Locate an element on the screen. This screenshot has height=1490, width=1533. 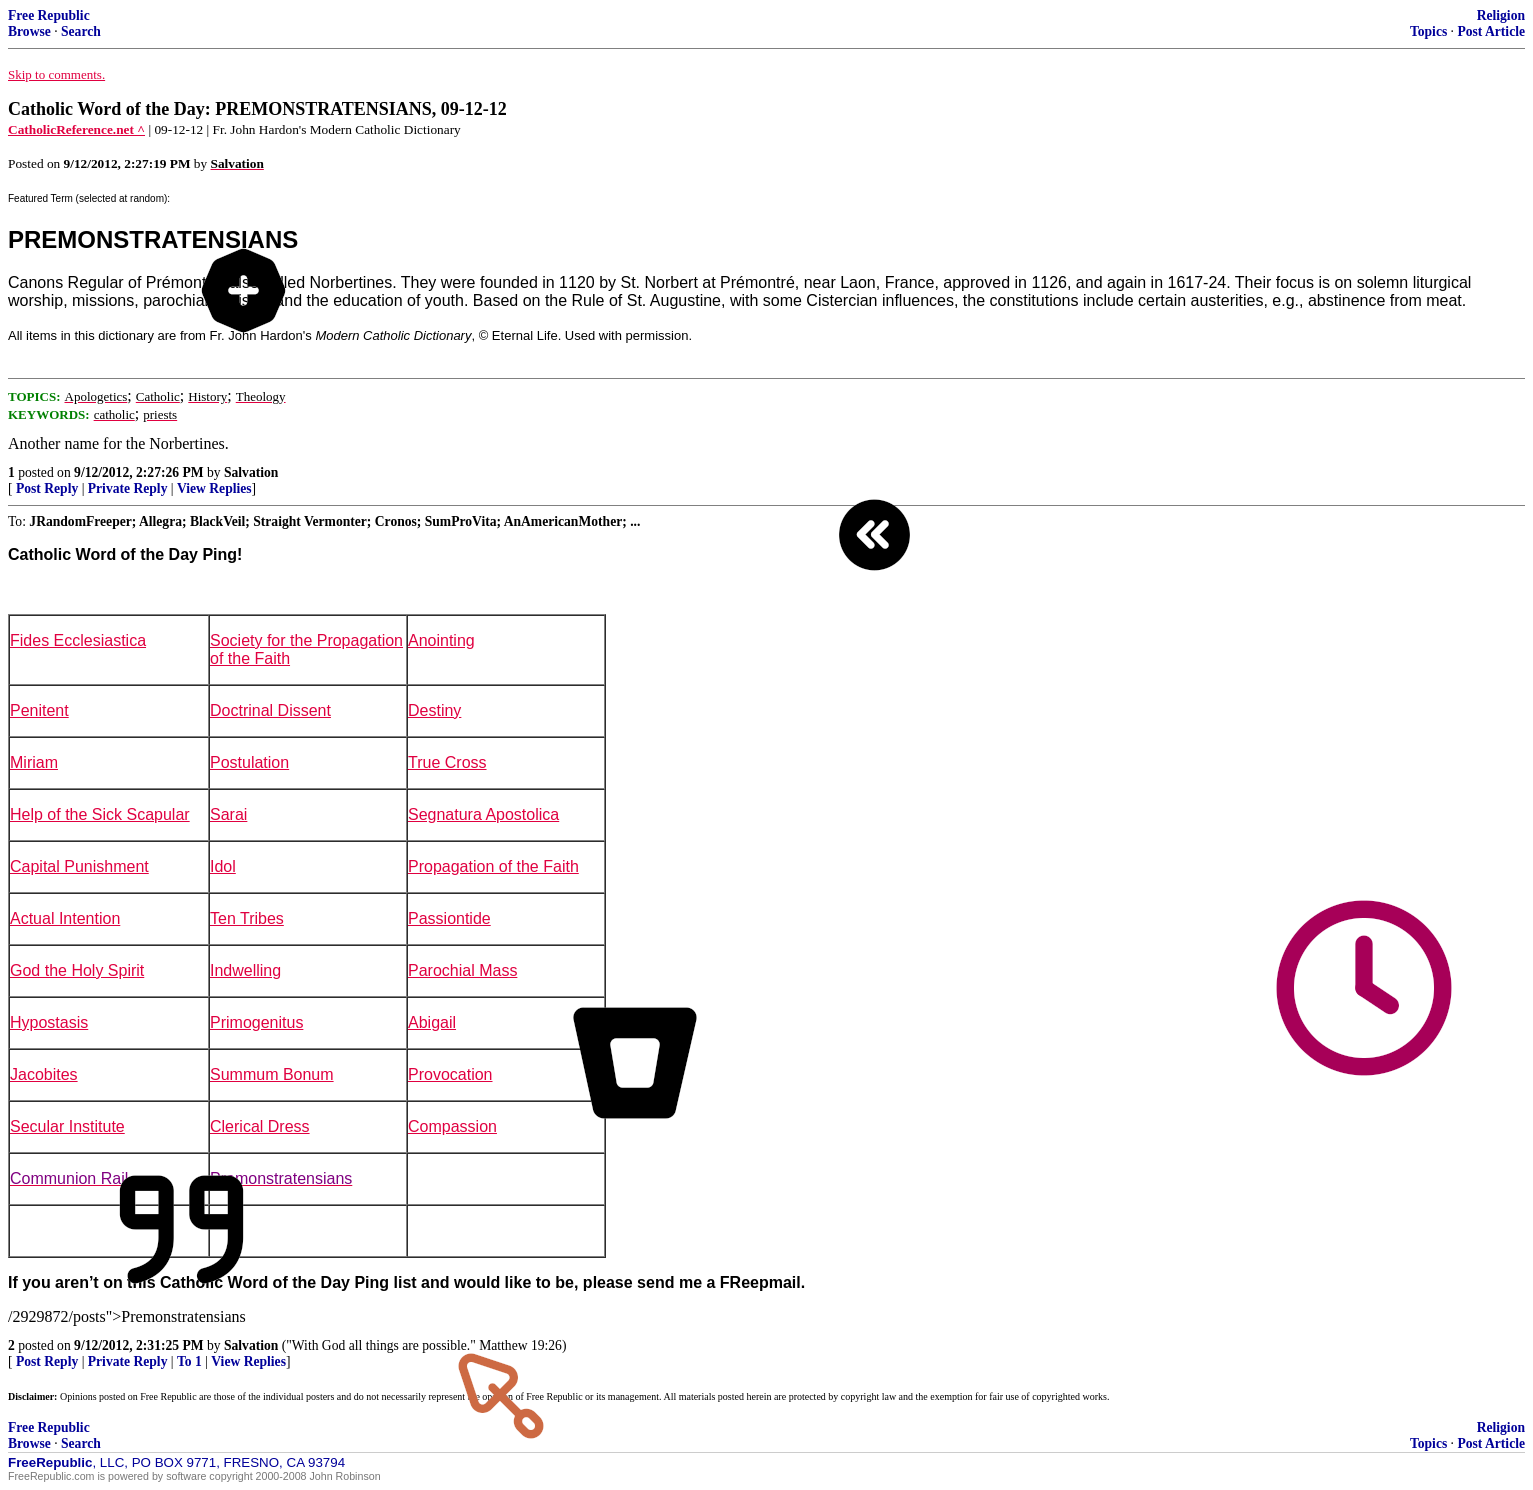
access gardening or landscaping tools is located at coordinates (501, 1396).